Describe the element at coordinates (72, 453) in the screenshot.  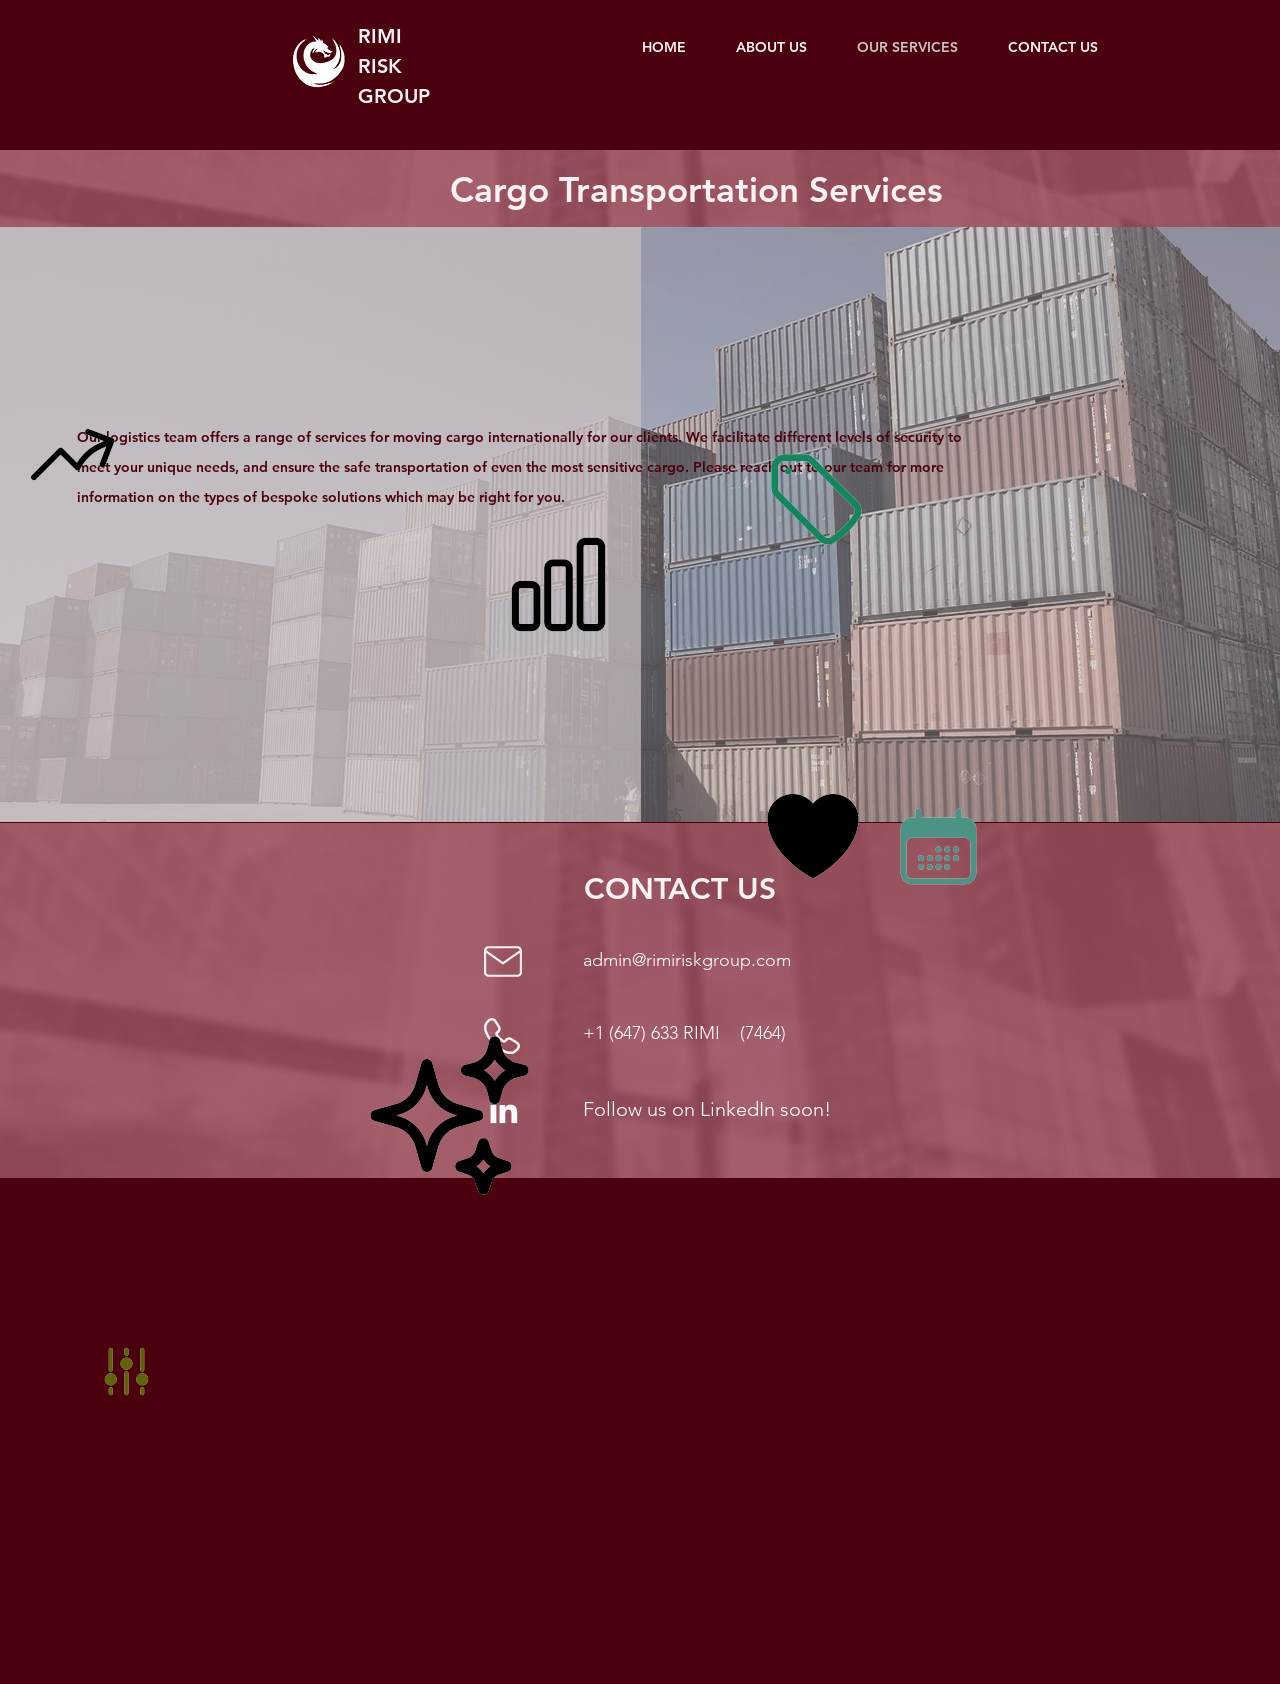
I see `view trending or popular content` at that location.